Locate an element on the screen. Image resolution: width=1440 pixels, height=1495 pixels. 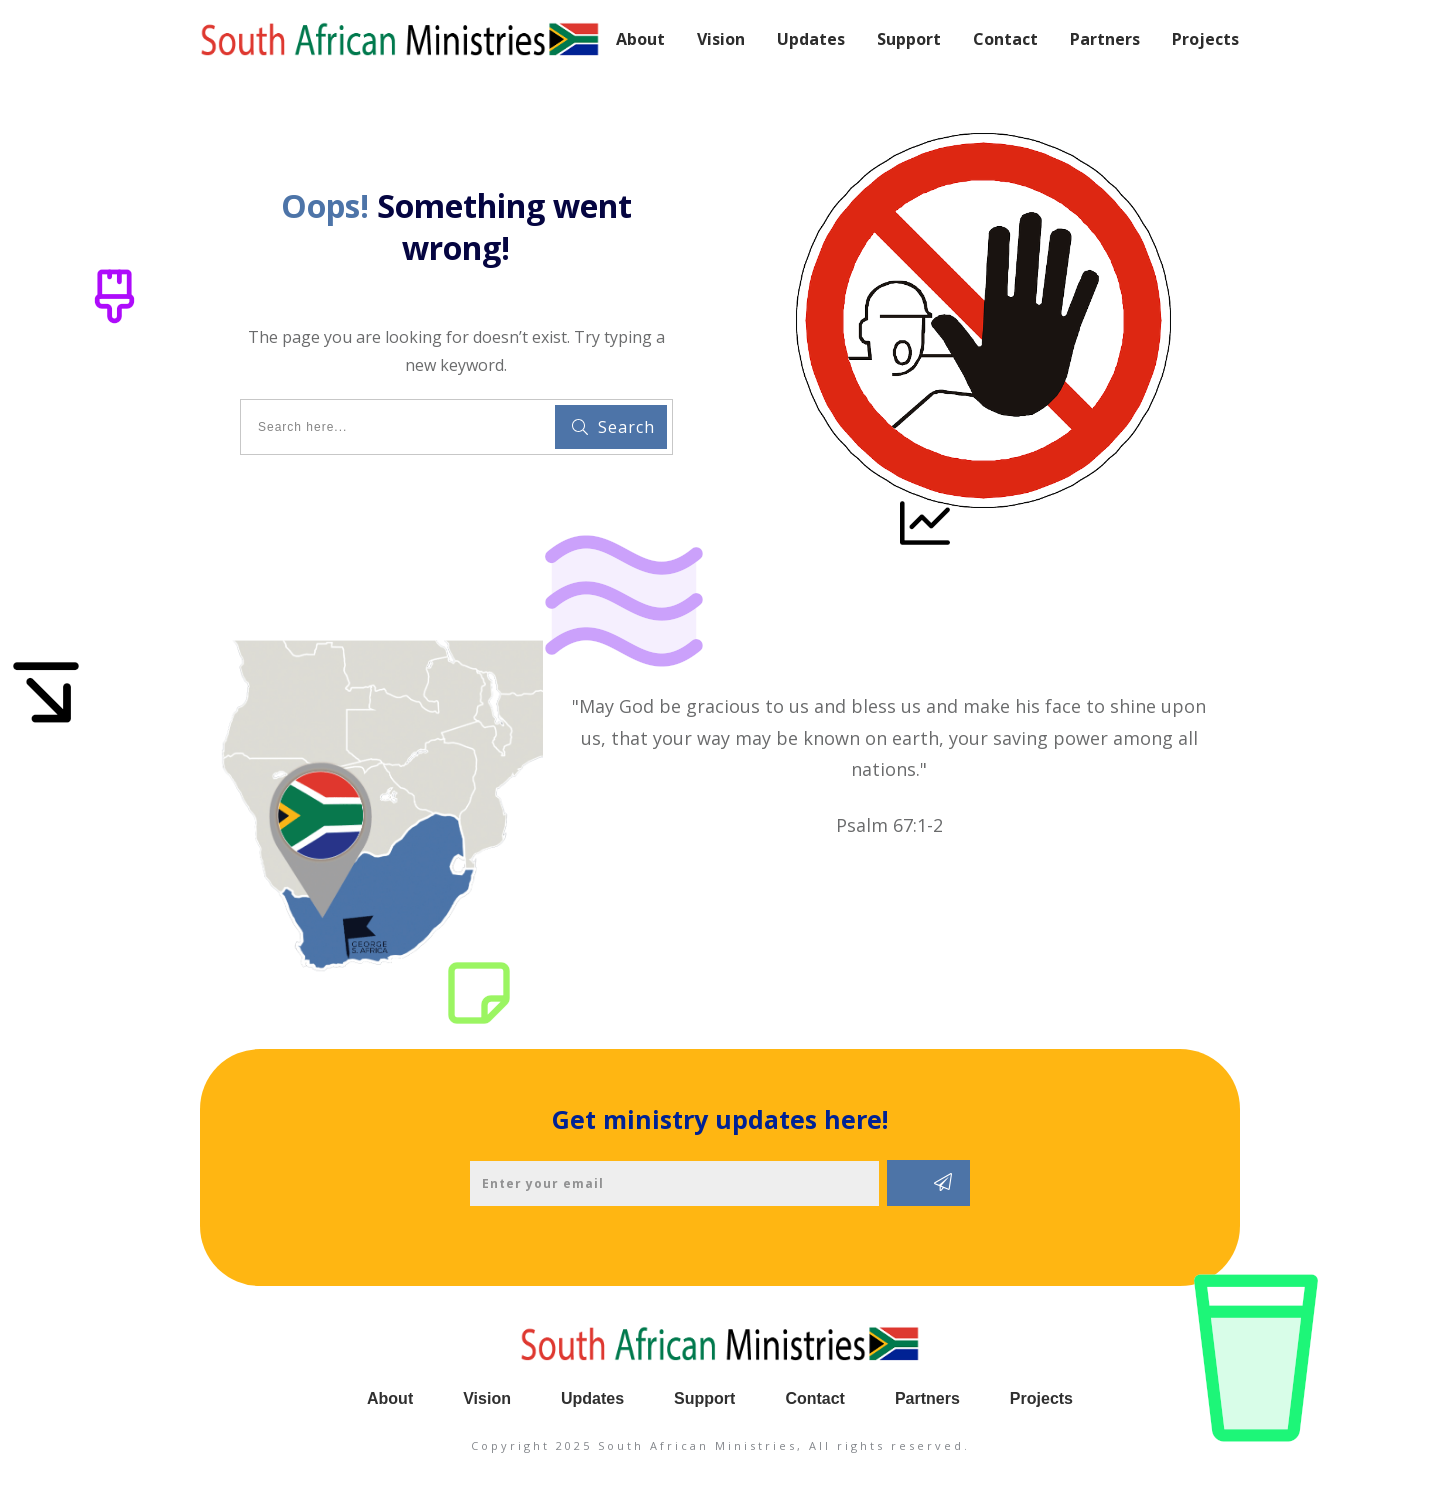
customize appearance or theme settings is located at coordinates (114, 296).